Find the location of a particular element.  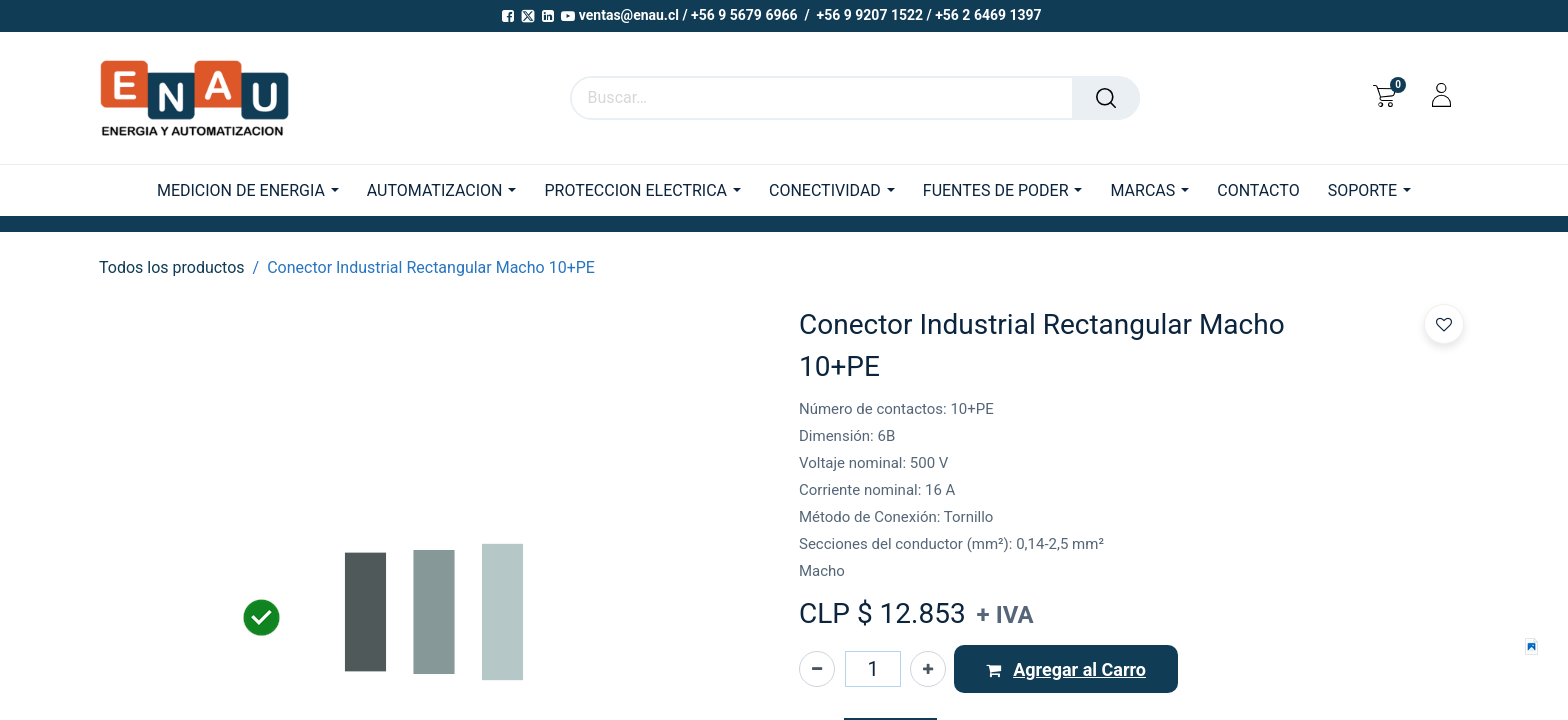

open an image file is located at coordinates (1531, 646).